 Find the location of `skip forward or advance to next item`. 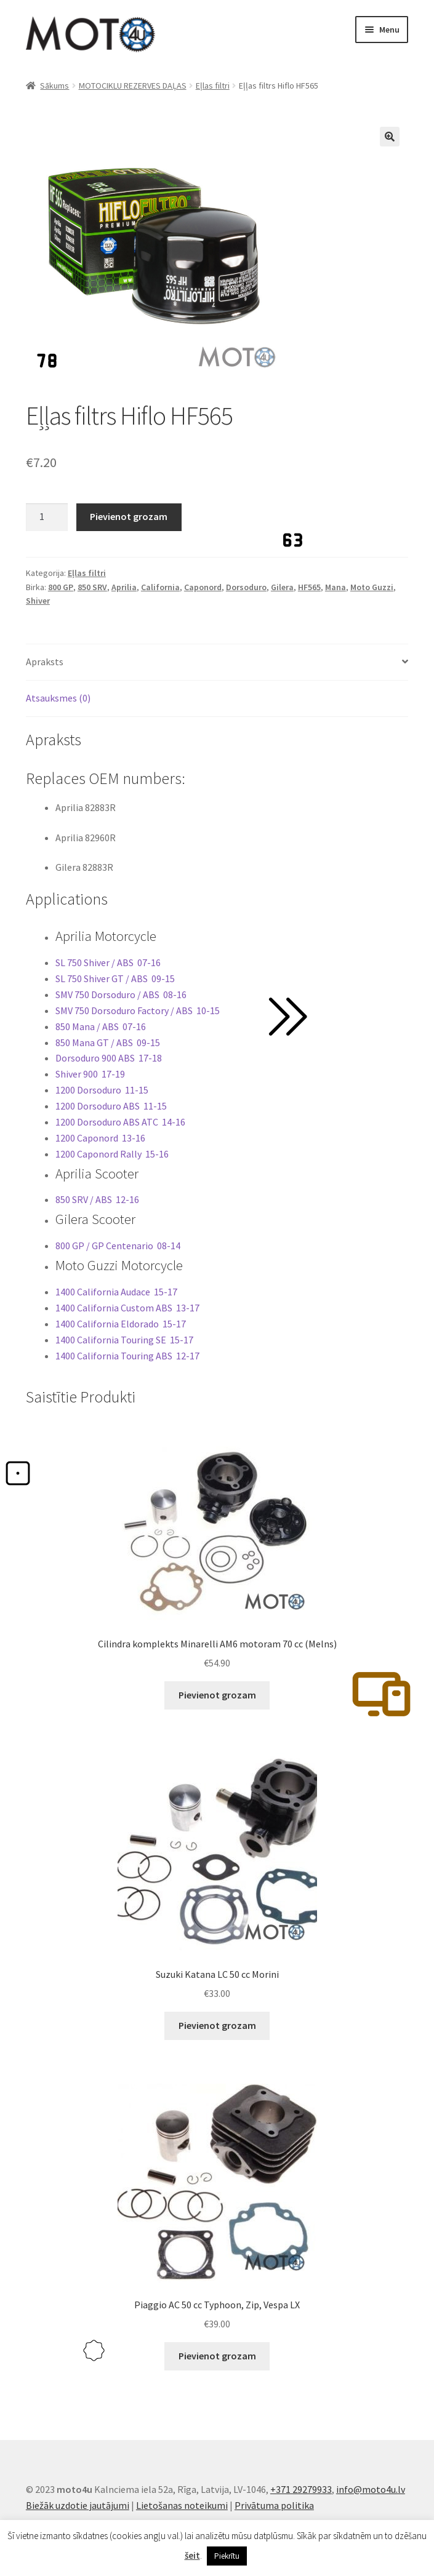

skip forward or advance to next item is located at coordinates (286, 1017).